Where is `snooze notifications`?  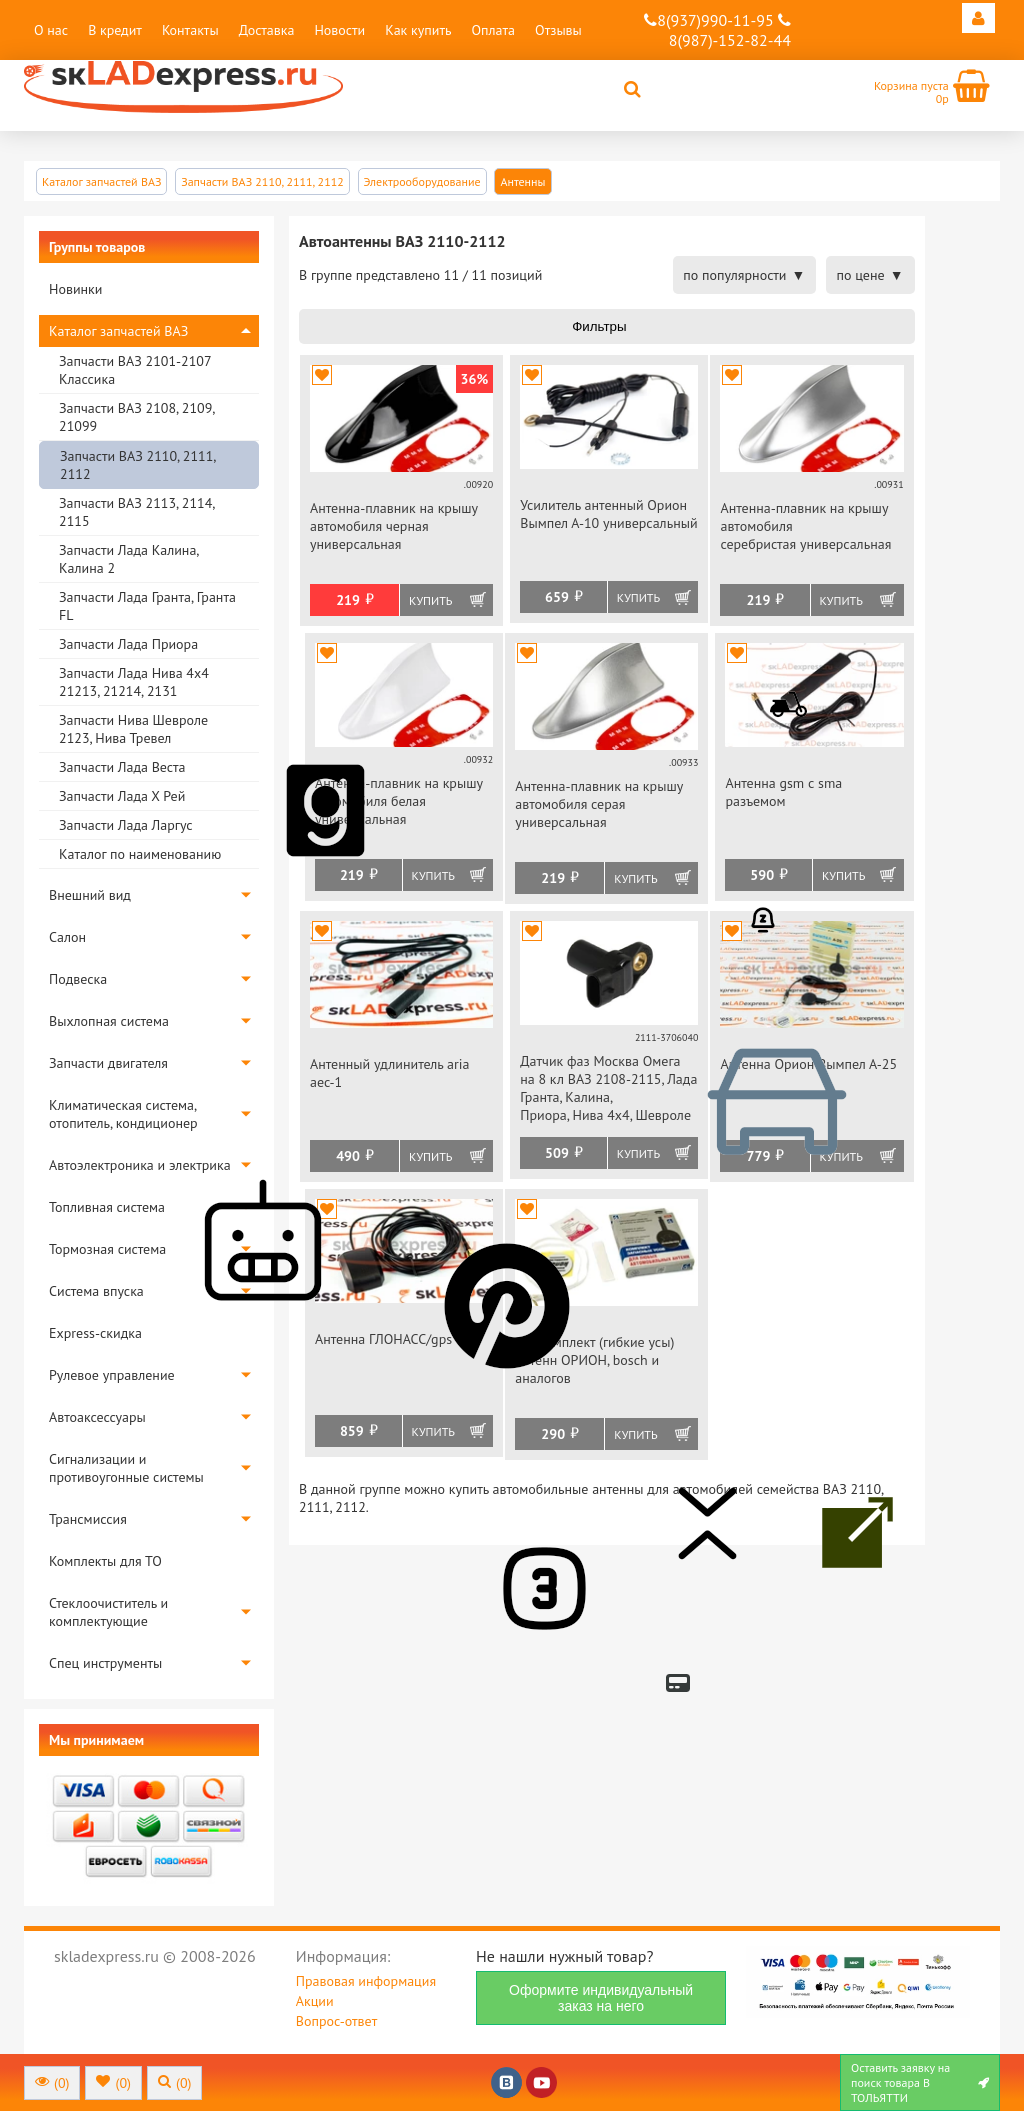
snooze notifications is located at coordinates (763, 920).